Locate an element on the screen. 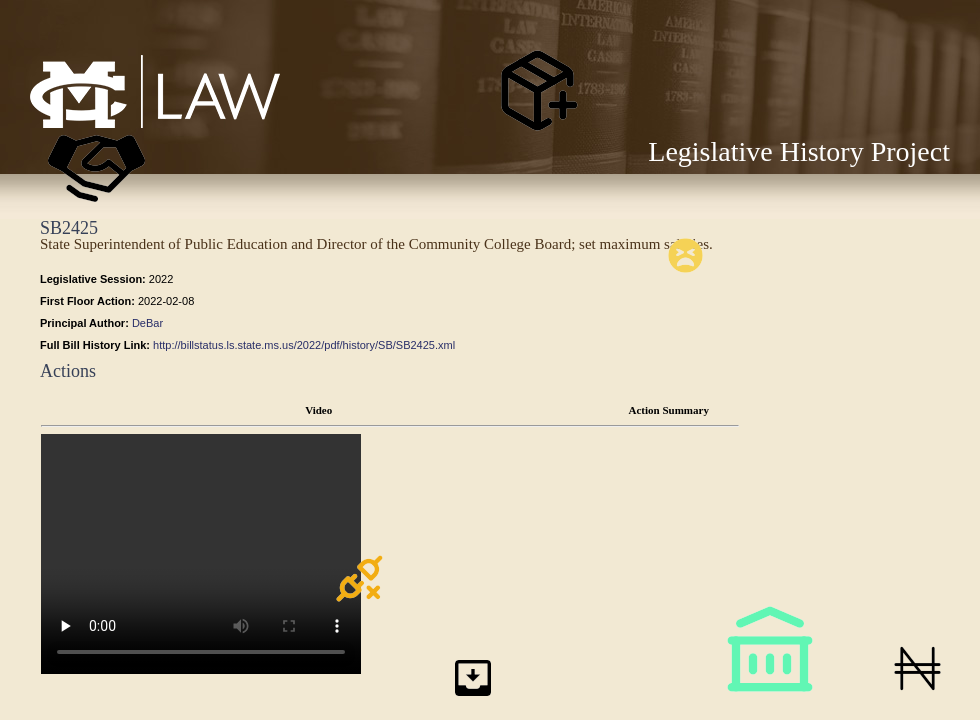 This screenshot has width=980, height=720. indicates a partnership or collaboration is located at coordinates (96, 165).